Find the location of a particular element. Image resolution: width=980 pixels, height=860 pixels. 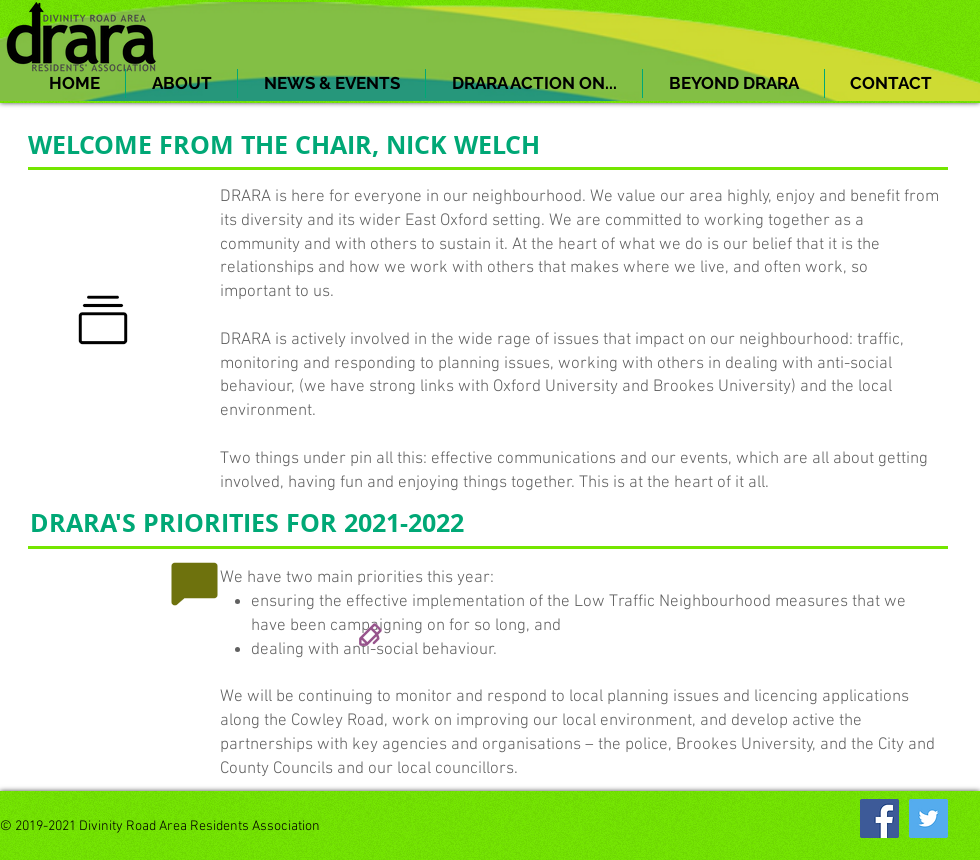

open chat or messaging is located at coordinates (194, 580).